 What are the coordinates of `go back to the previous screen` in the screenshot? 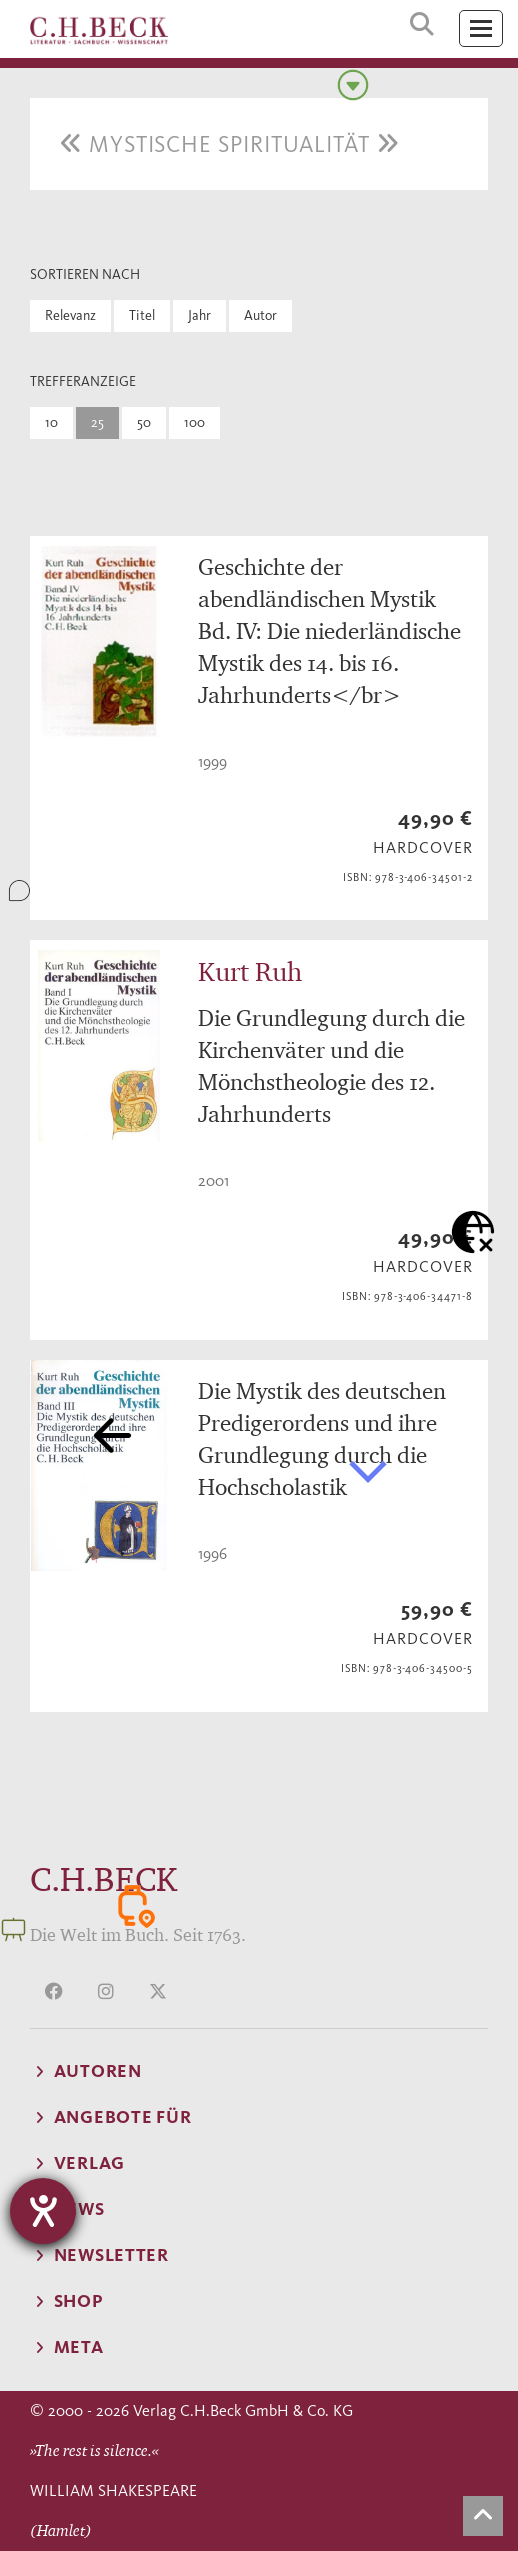 It's located at (112, 1435).